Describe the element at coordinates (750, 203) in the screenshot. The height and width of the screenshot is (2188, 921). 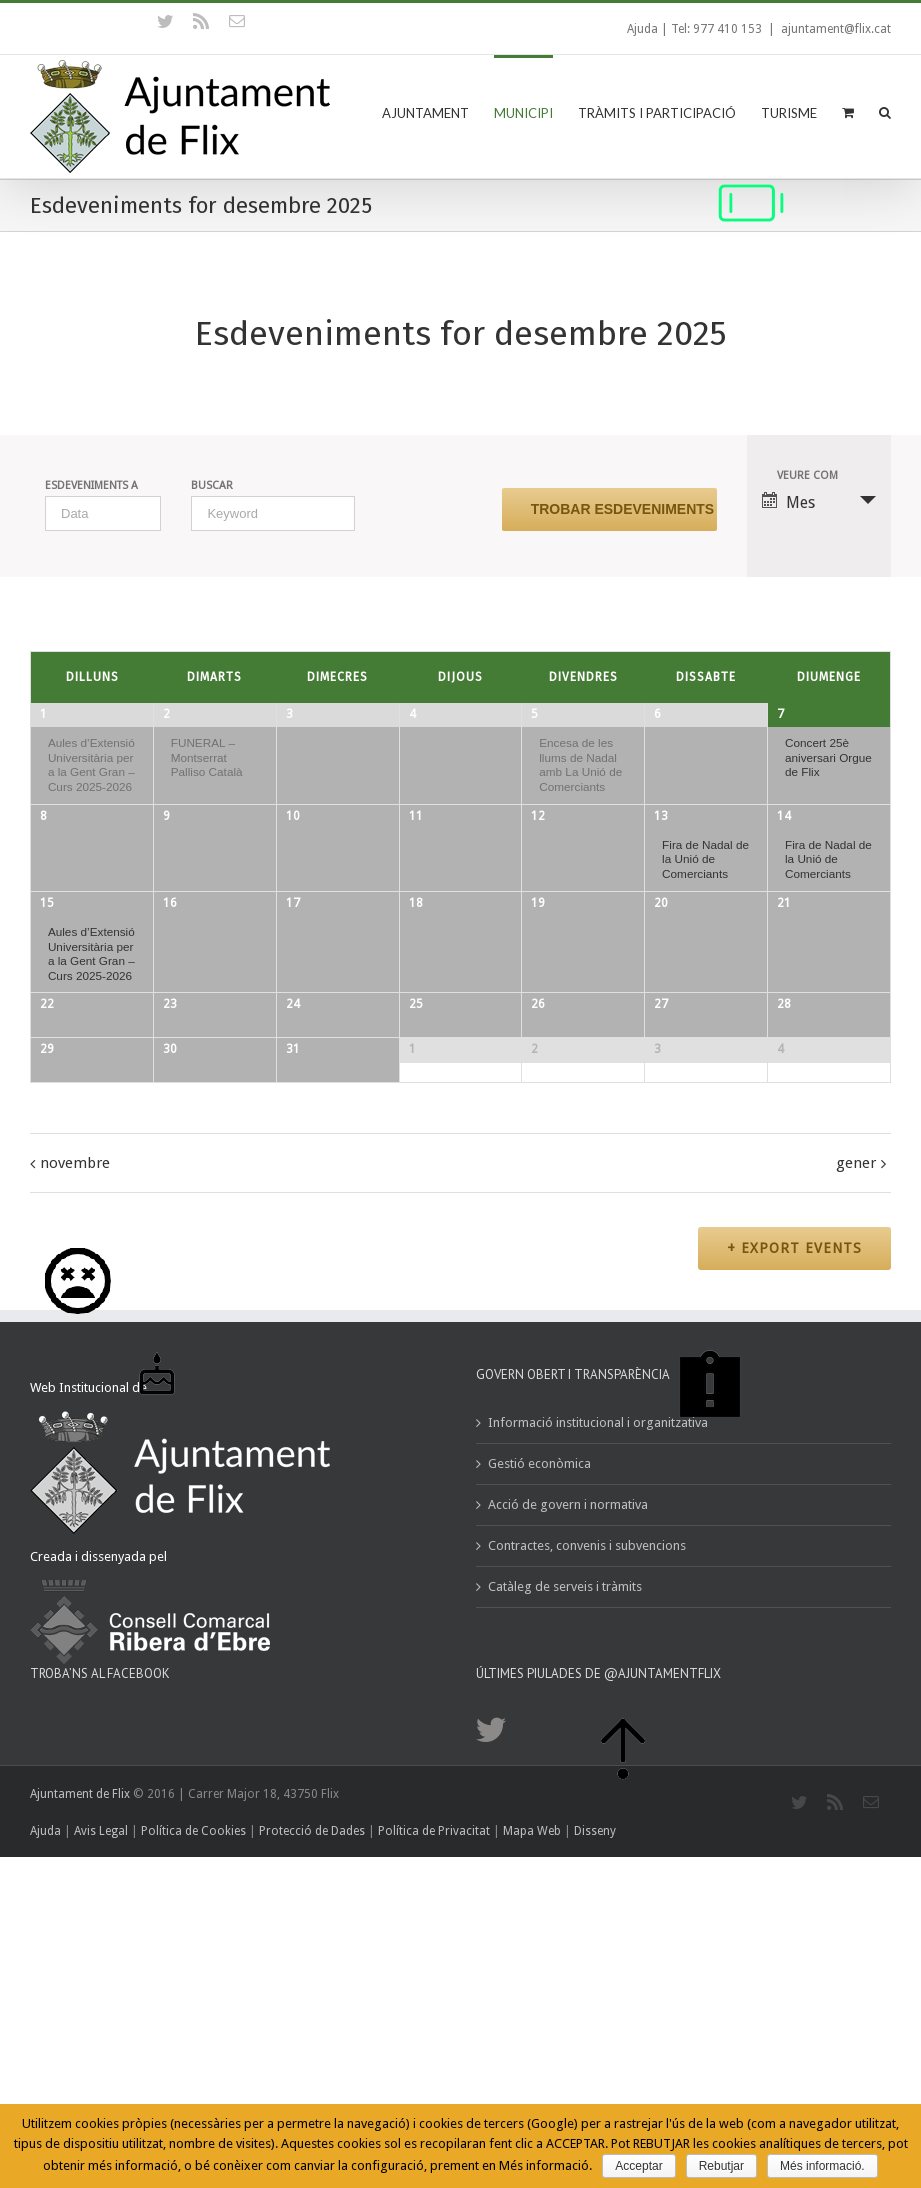
I see `indicates low battery level` at that location.